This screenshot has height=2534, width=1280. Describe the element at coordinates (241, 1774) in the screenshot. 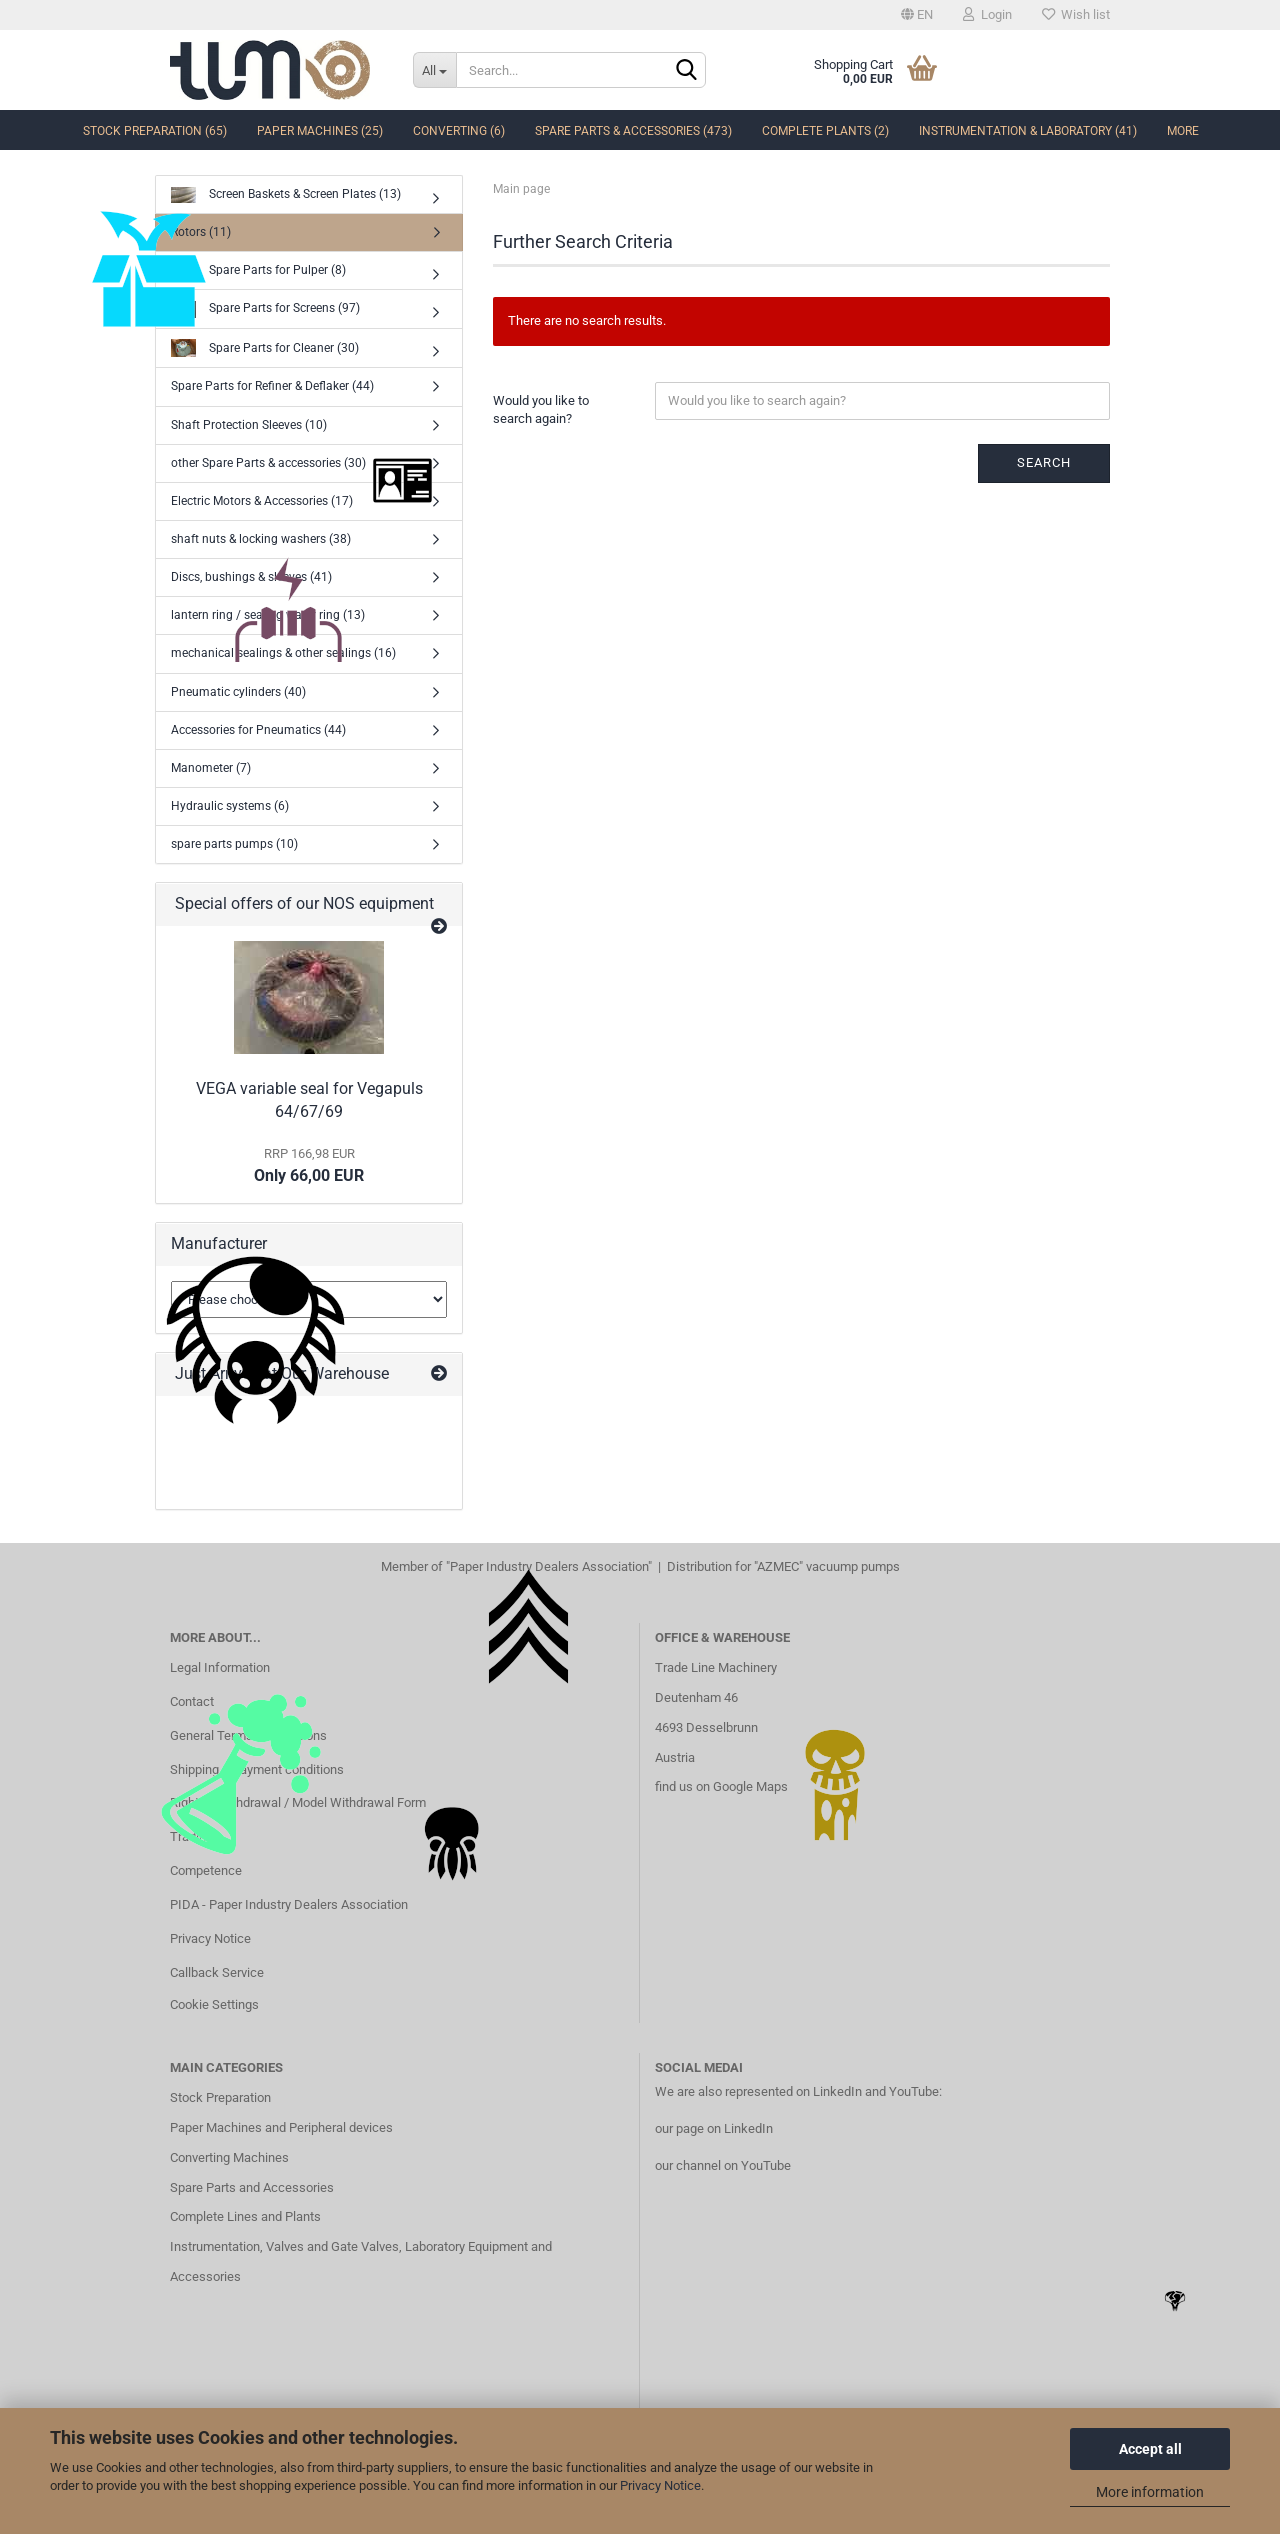

I see `access alchemy or crafting features` at that location.